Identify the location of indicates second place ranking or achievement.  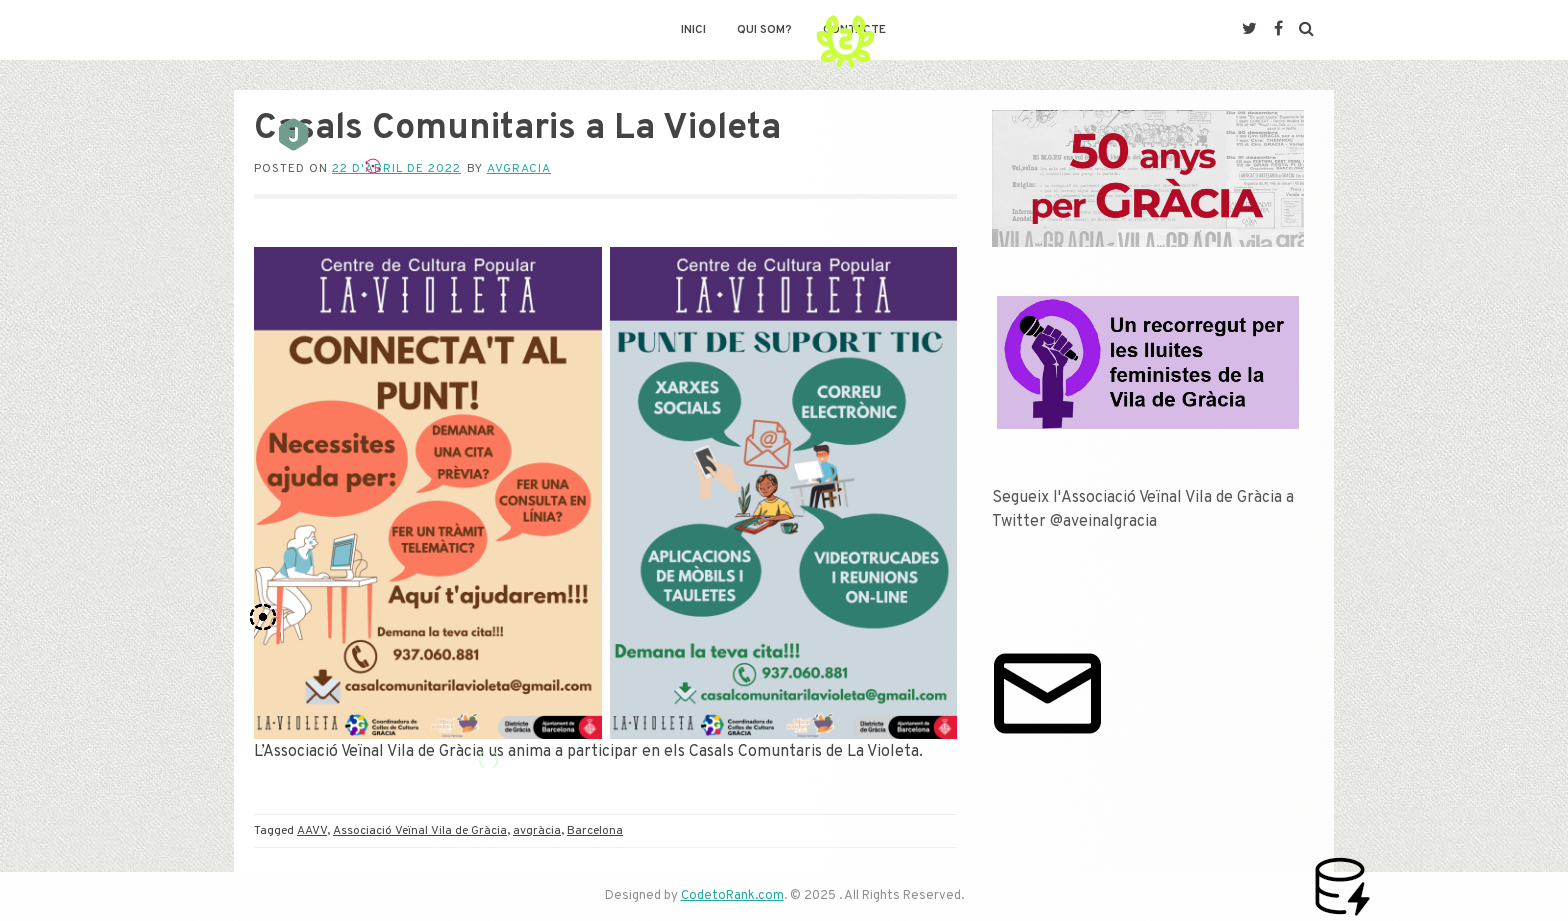
(845, 41).